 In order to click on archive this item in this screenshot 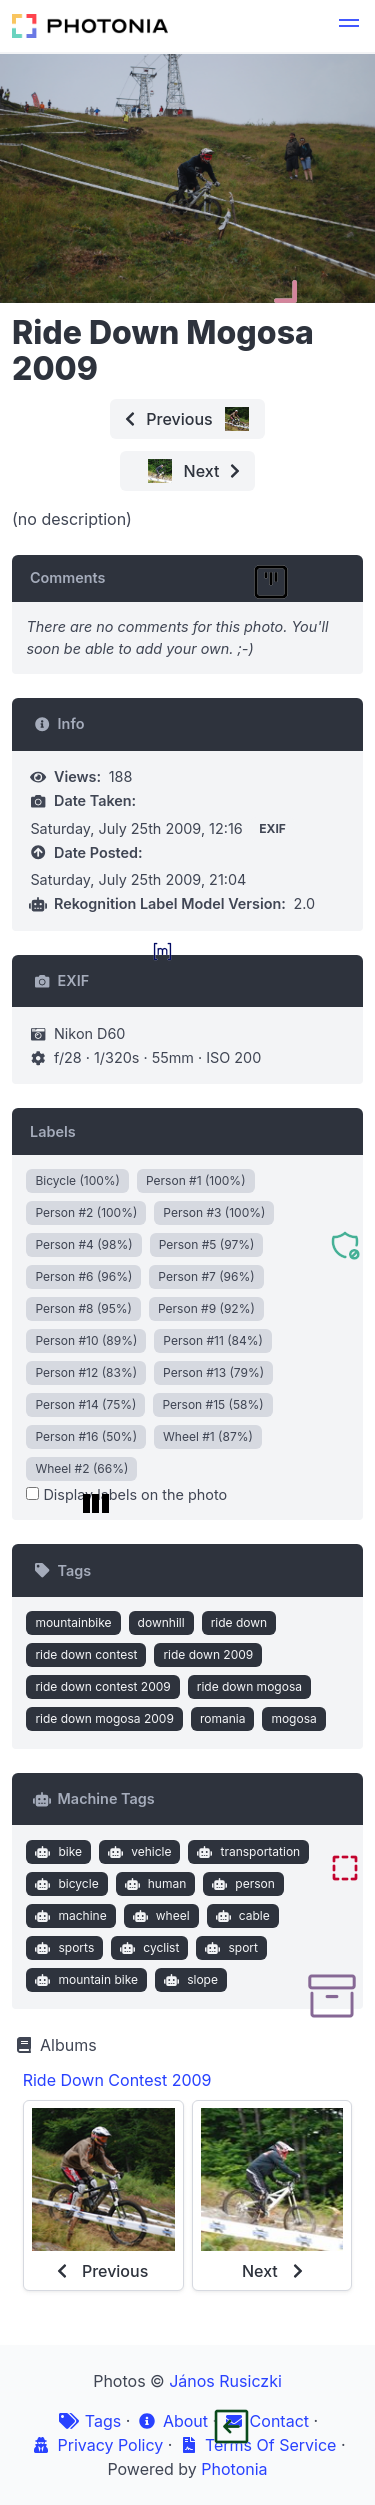, I will do `click(332, 1996)`.